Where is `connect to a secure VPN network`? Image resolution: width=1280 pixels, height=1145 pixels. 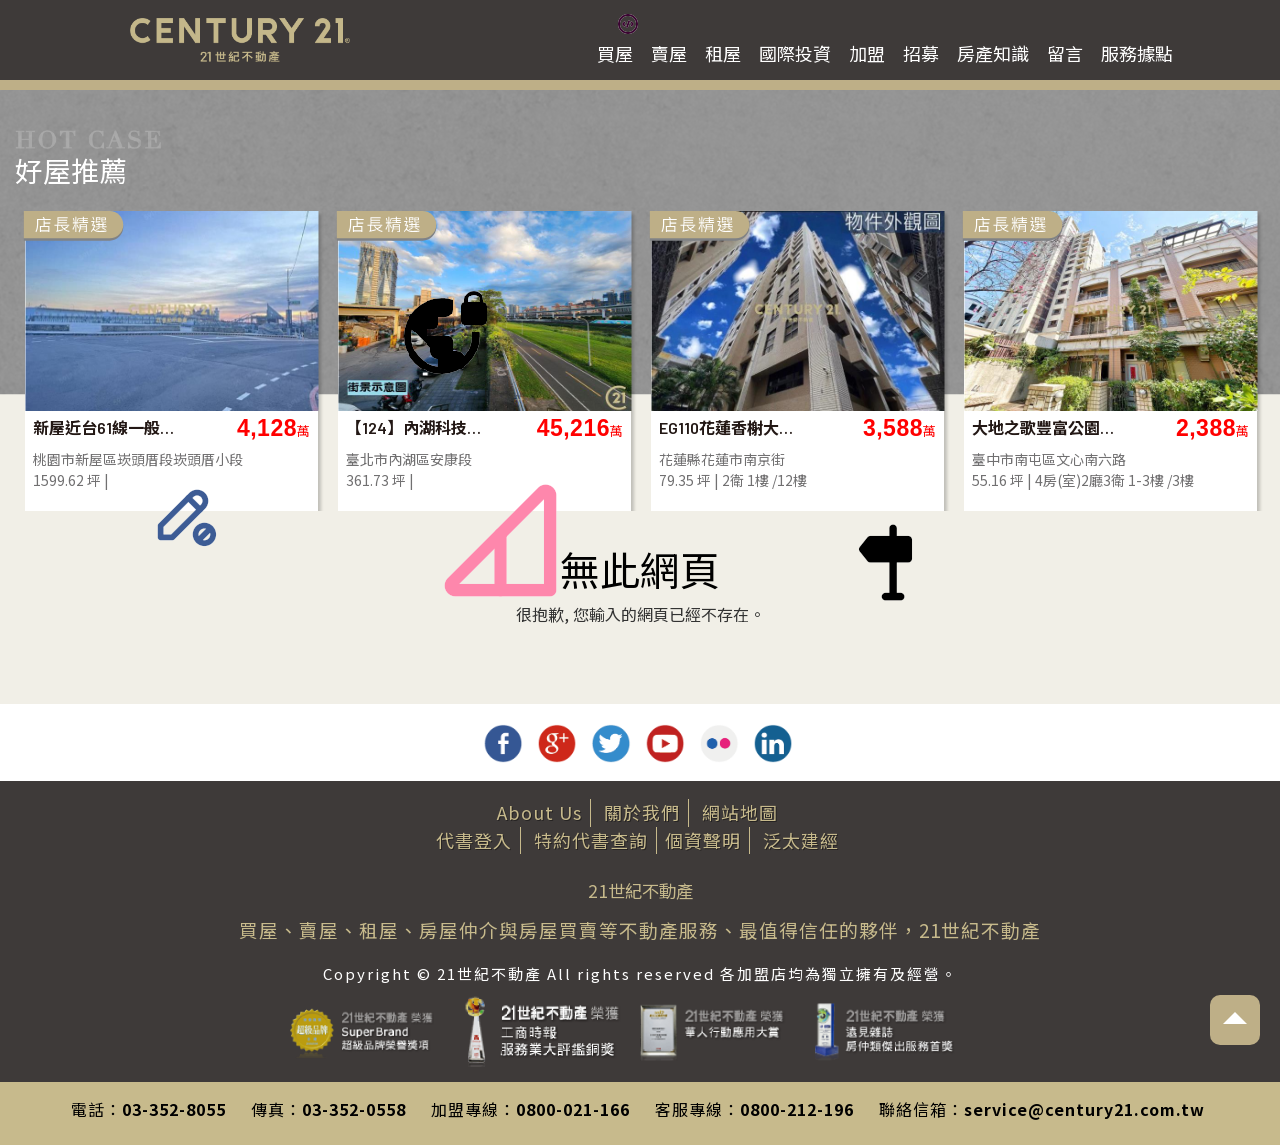 connect to a secure VPN network is located at coordinates (445, 332).